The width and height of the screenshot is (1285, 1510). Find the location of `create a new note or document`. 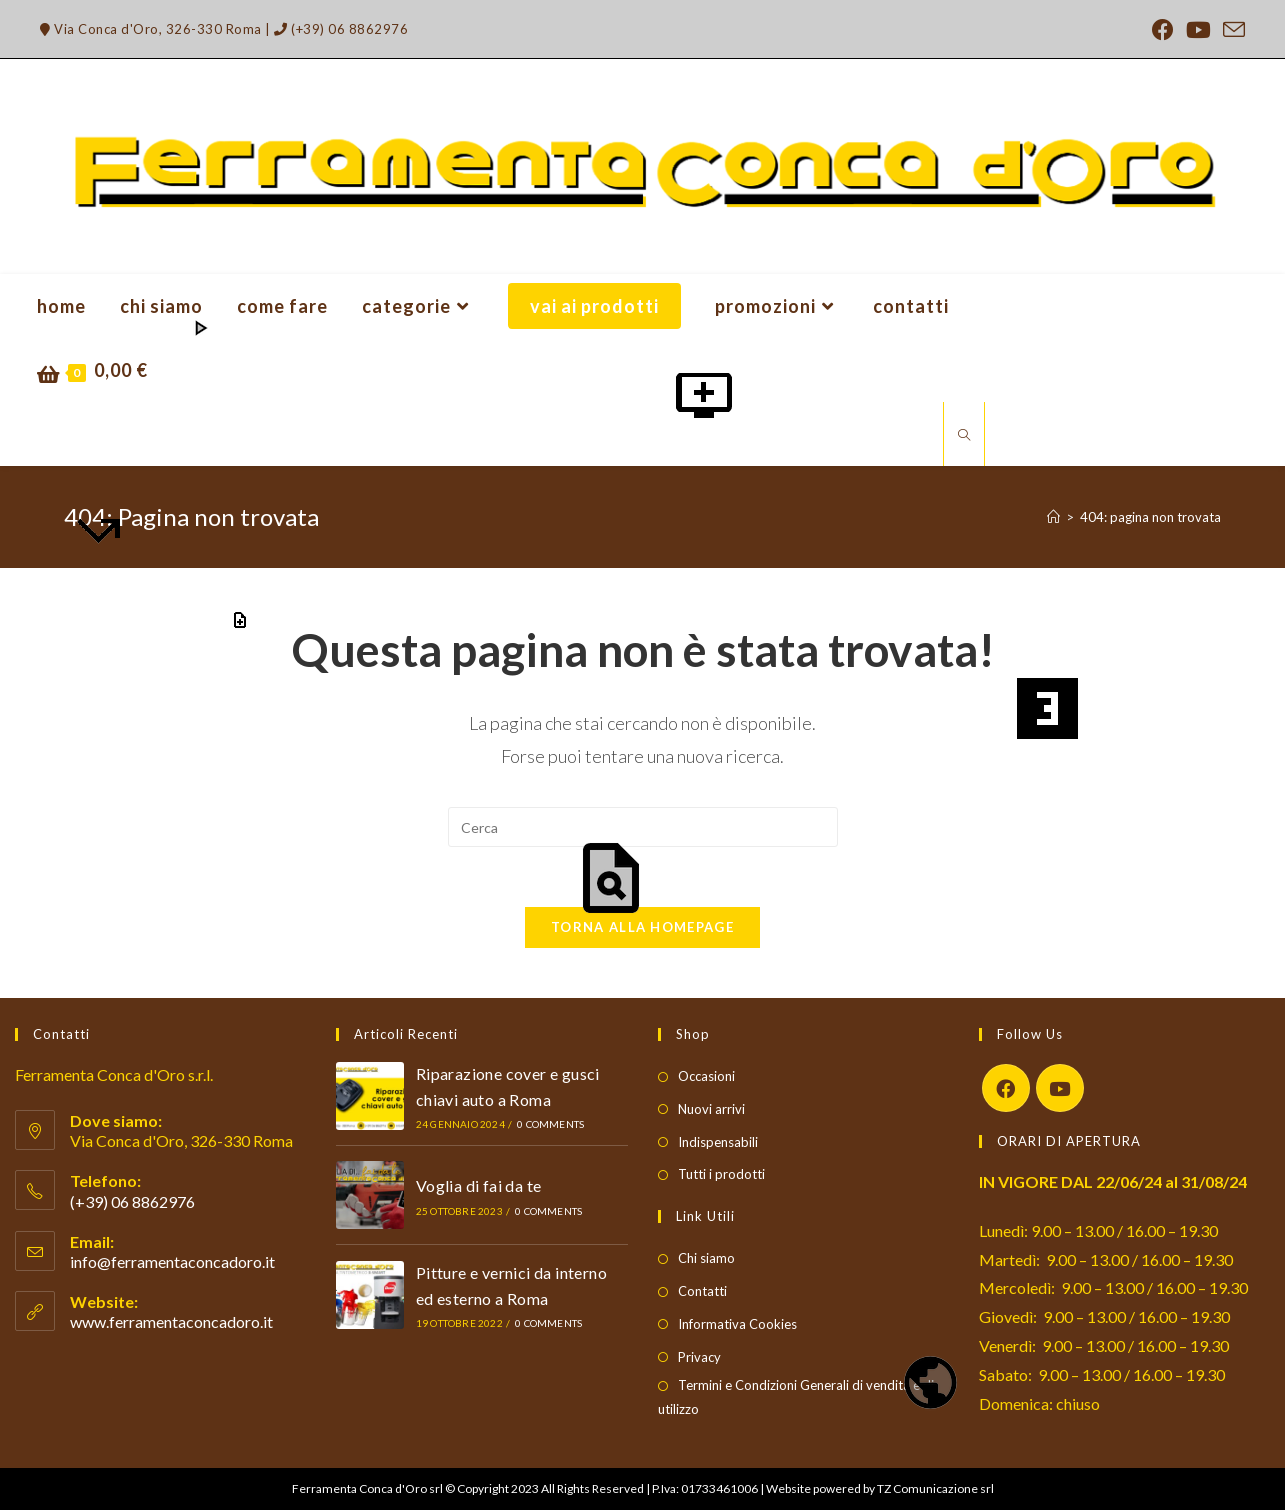

create a new note or document is located at coordinates (240, 620).